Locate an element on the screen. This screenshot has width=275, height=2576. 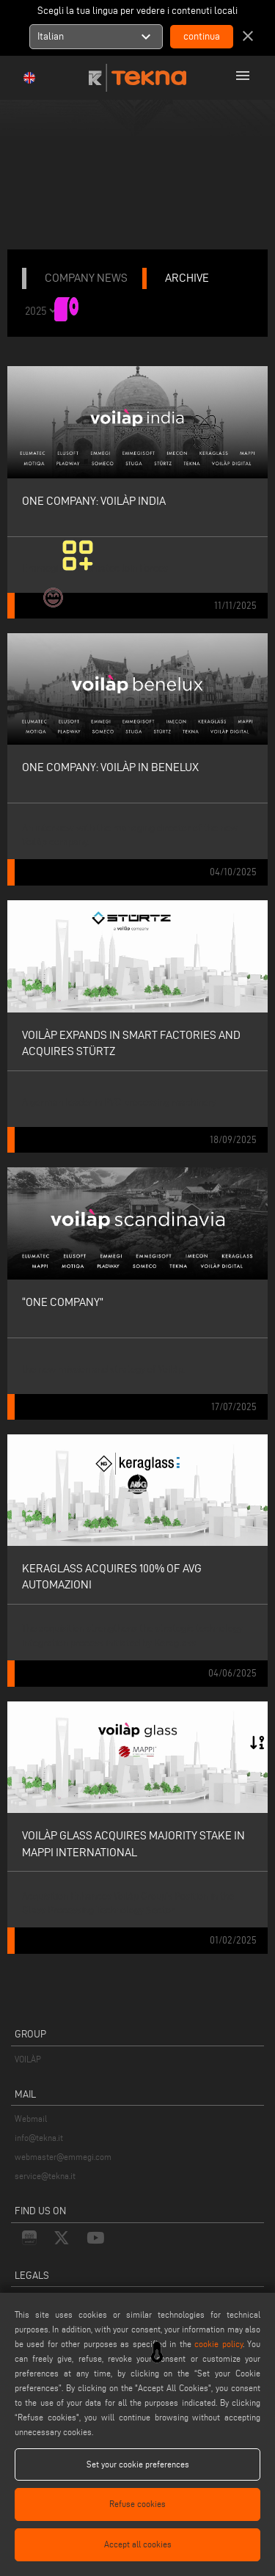
indicates moderate or medium temperature is located at coordinates (157, 2352).